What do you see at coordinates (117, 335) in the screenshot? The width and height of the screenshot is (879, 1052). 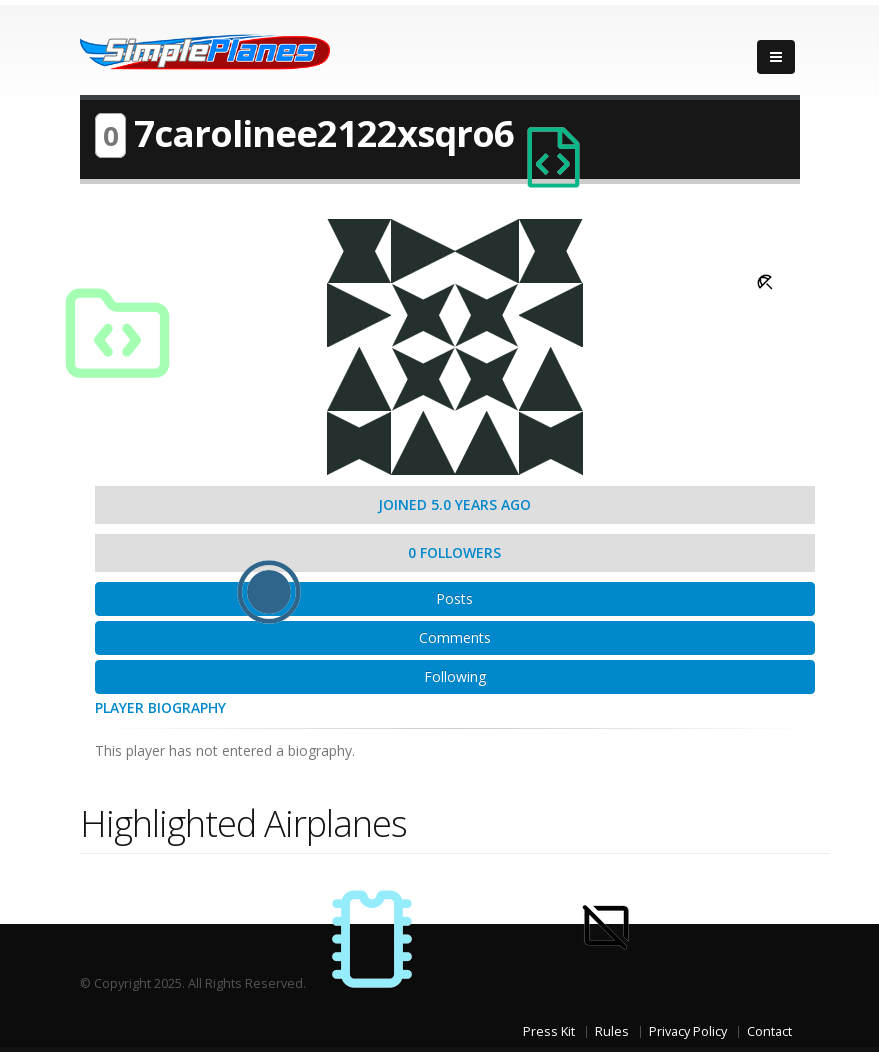 I see `open code files directory` at bounding box center [117, 335].